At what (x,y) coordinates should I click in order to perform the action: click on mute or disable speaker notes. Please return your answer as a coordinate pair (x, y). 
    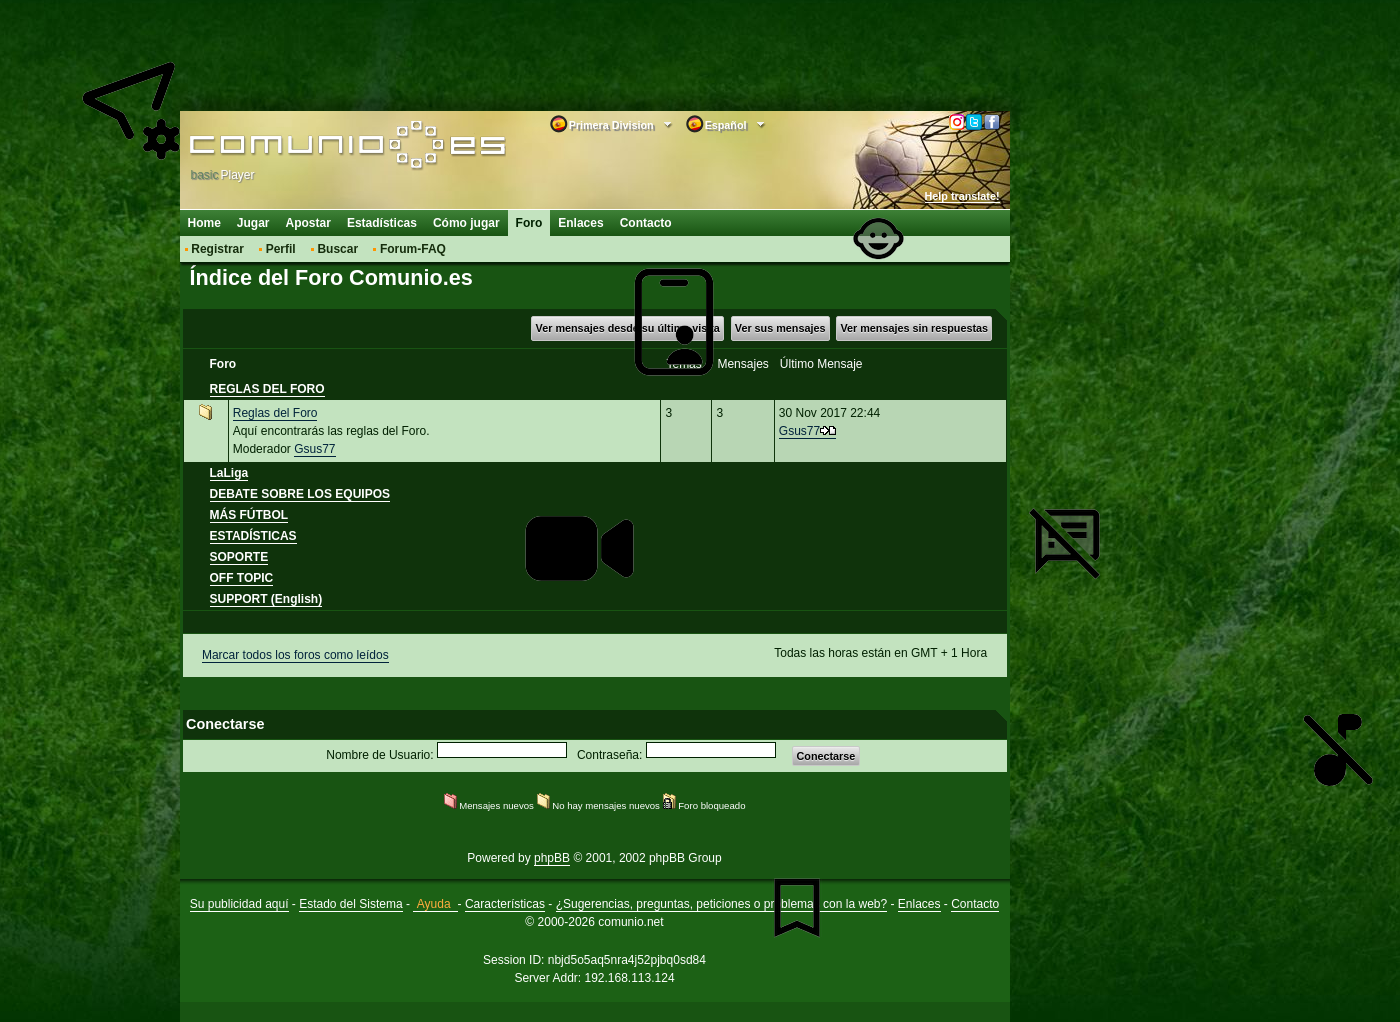
    Looking at the image, I should click on (1067, 541).